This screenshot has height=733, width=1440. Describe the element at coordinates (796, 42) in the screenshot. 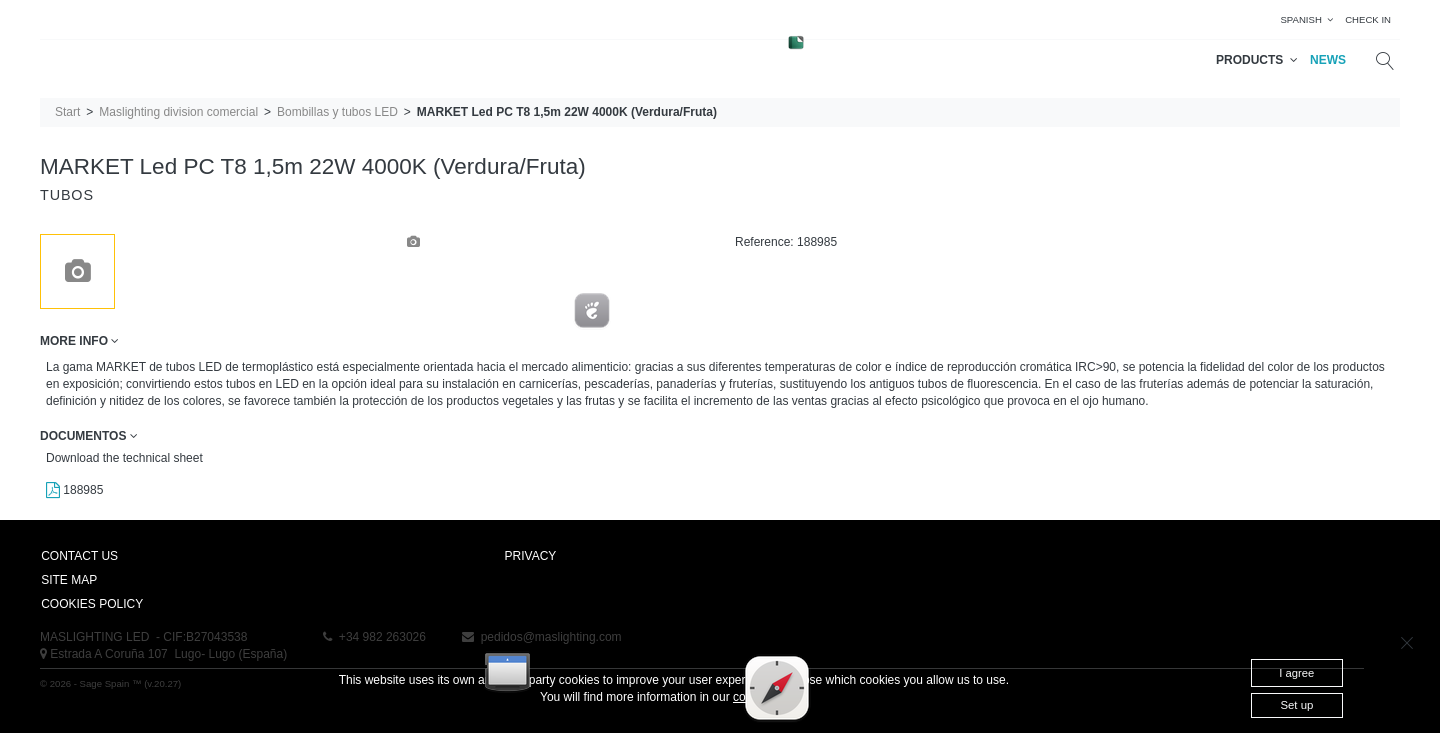

I see `change desktop wallpaper settings` at that location.